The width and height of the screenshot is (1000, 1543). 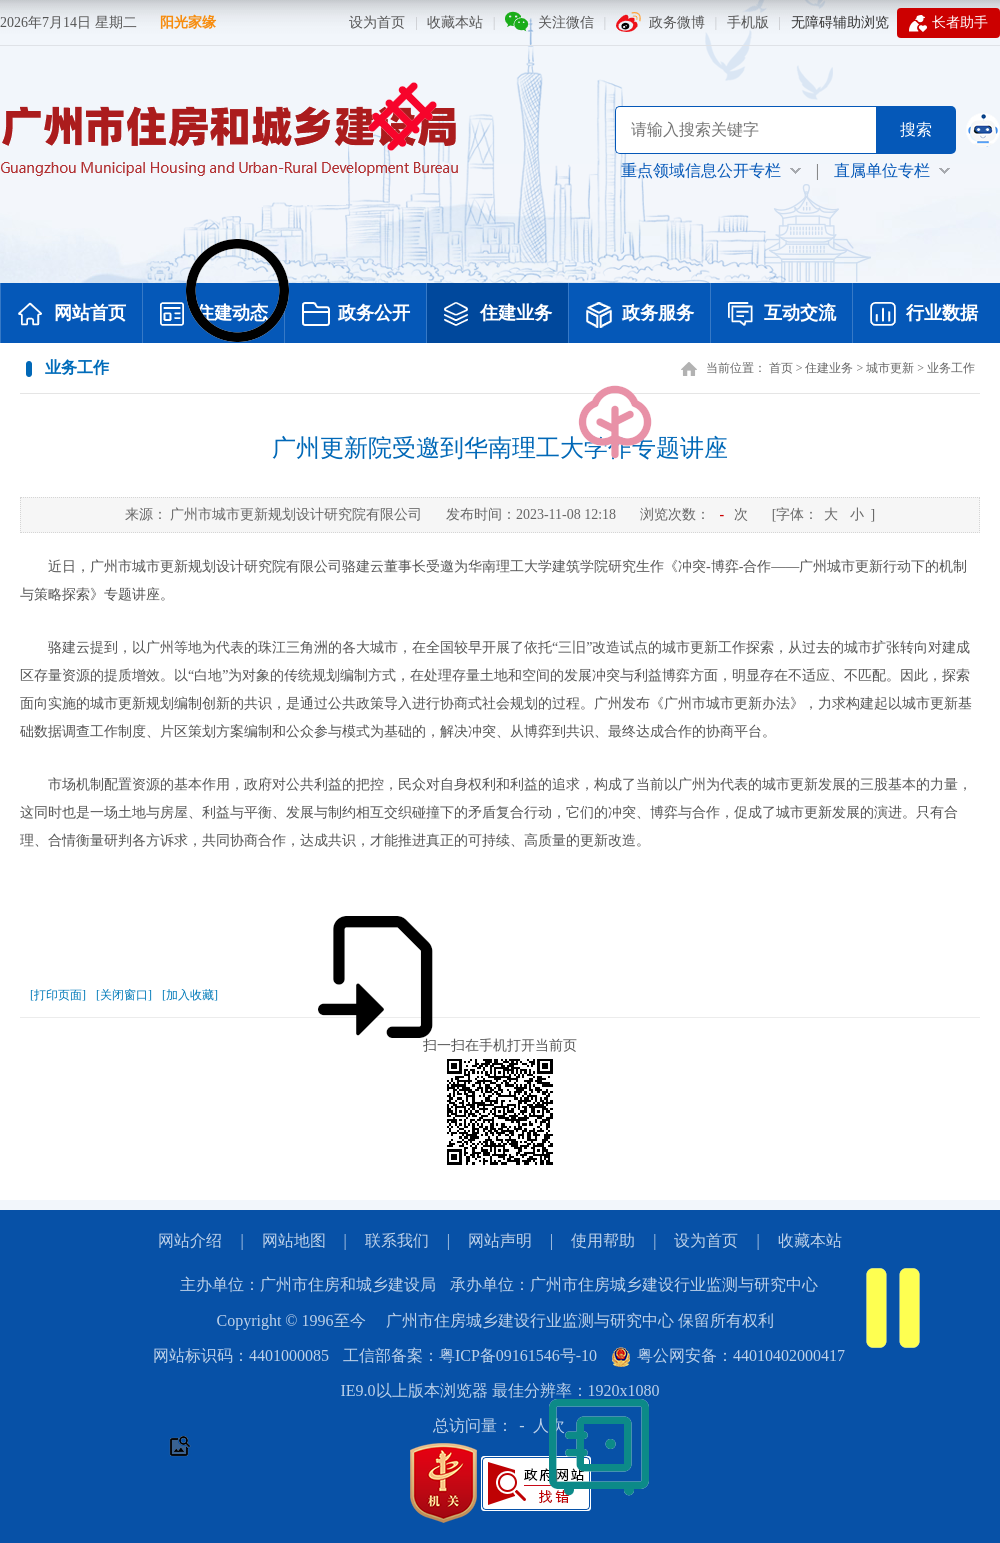 I want to click on pause media playback, so click(x=893, y=1308).